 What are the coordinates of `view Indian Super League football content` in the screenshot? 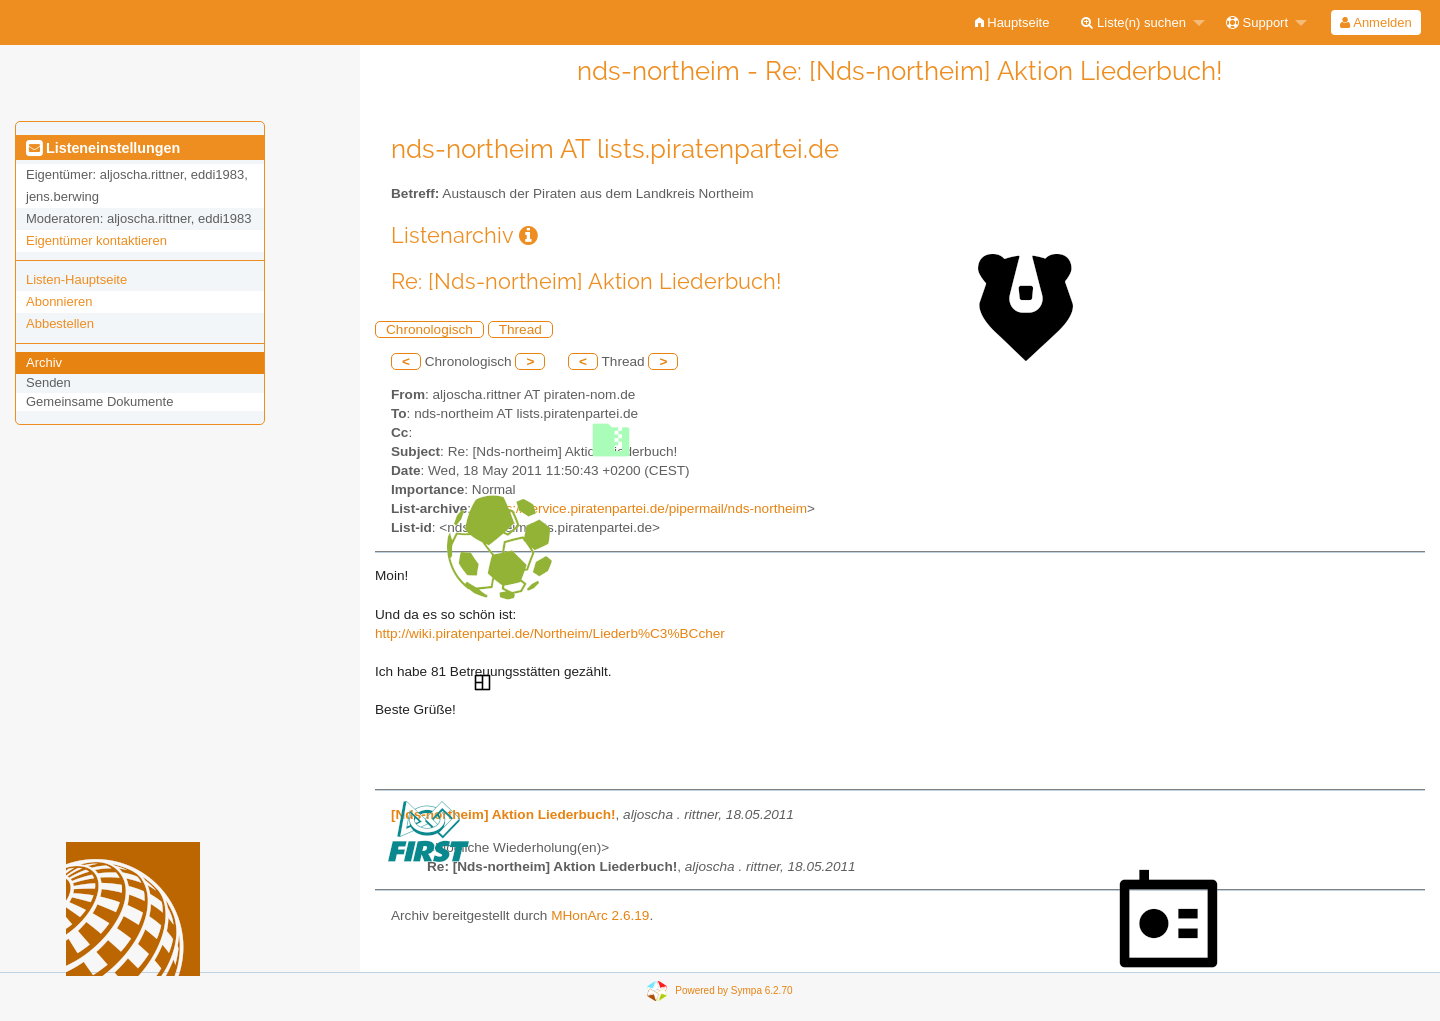 It's located at (499, 547).